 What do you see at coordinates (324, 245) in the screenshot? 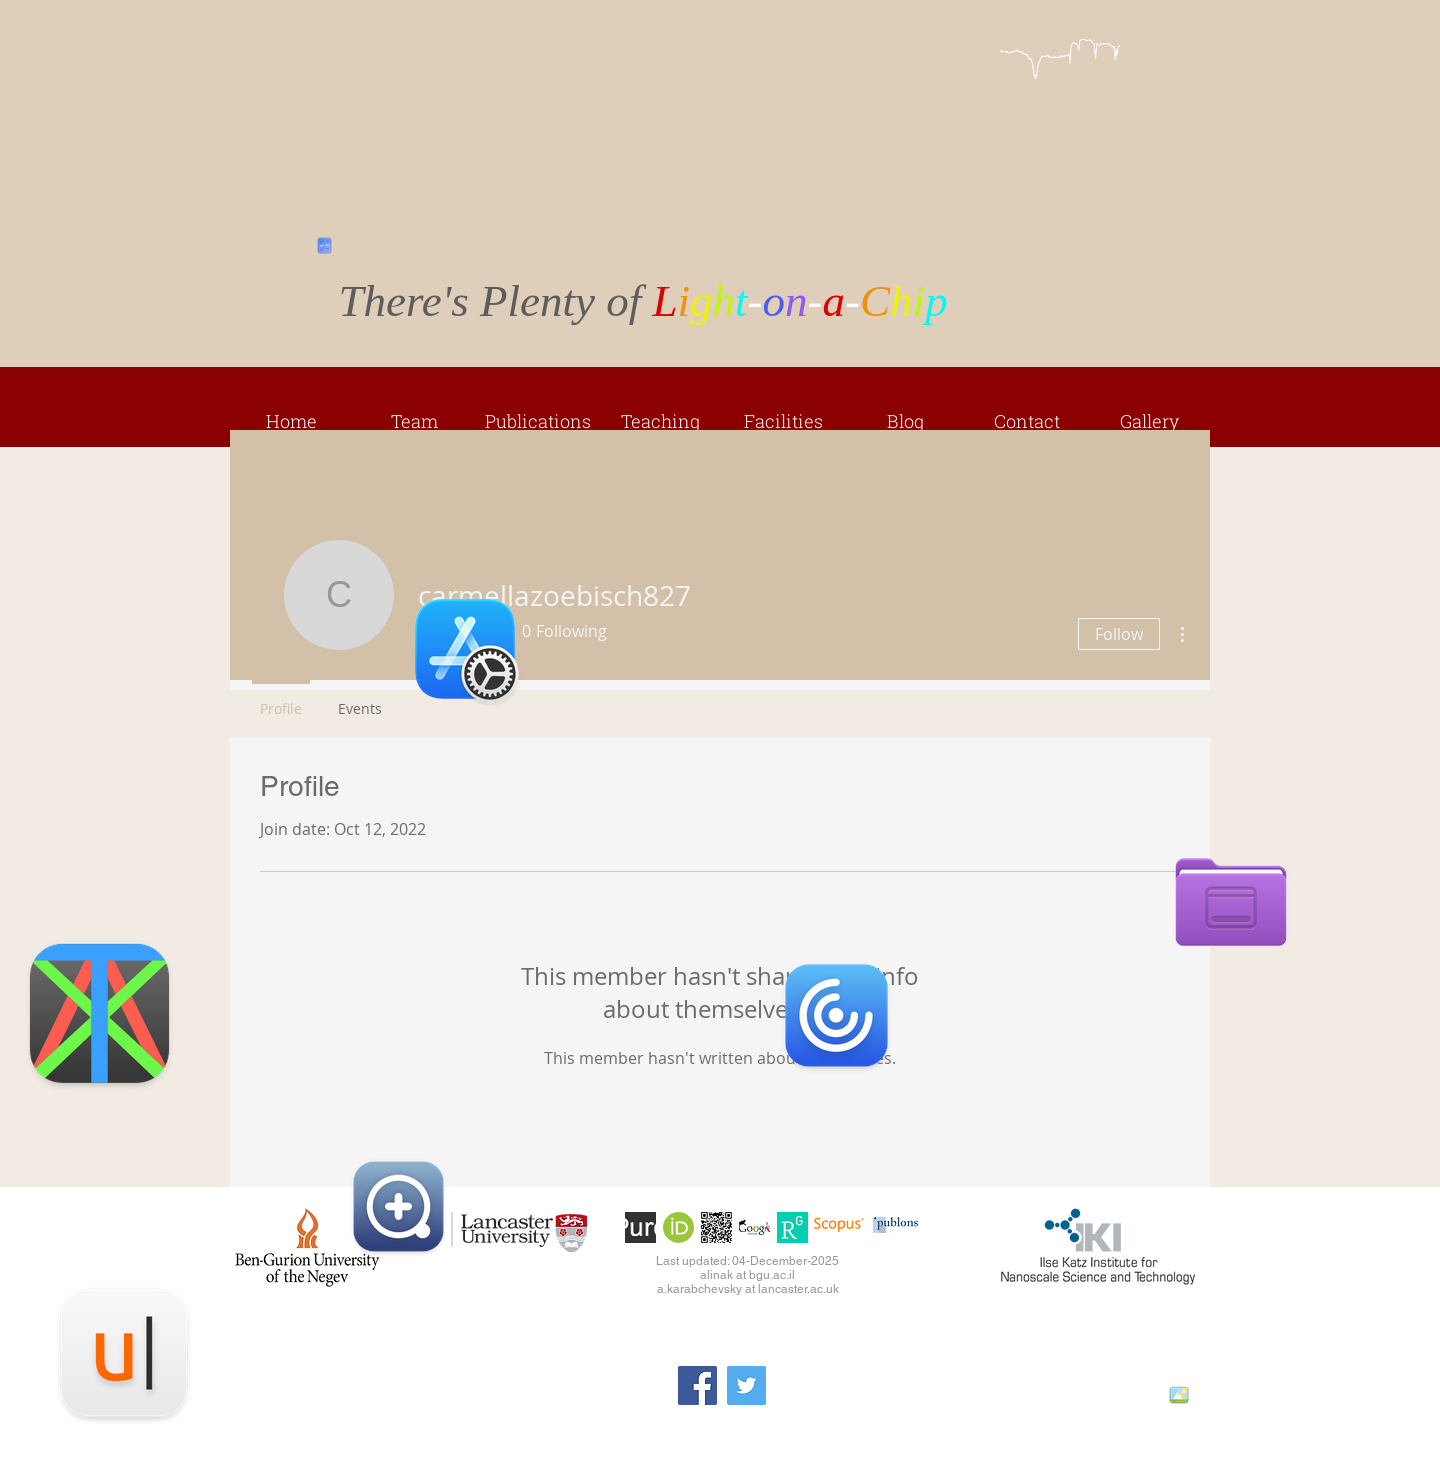
I see `open work tasks or to-do list` at bounding box center [324, 245].